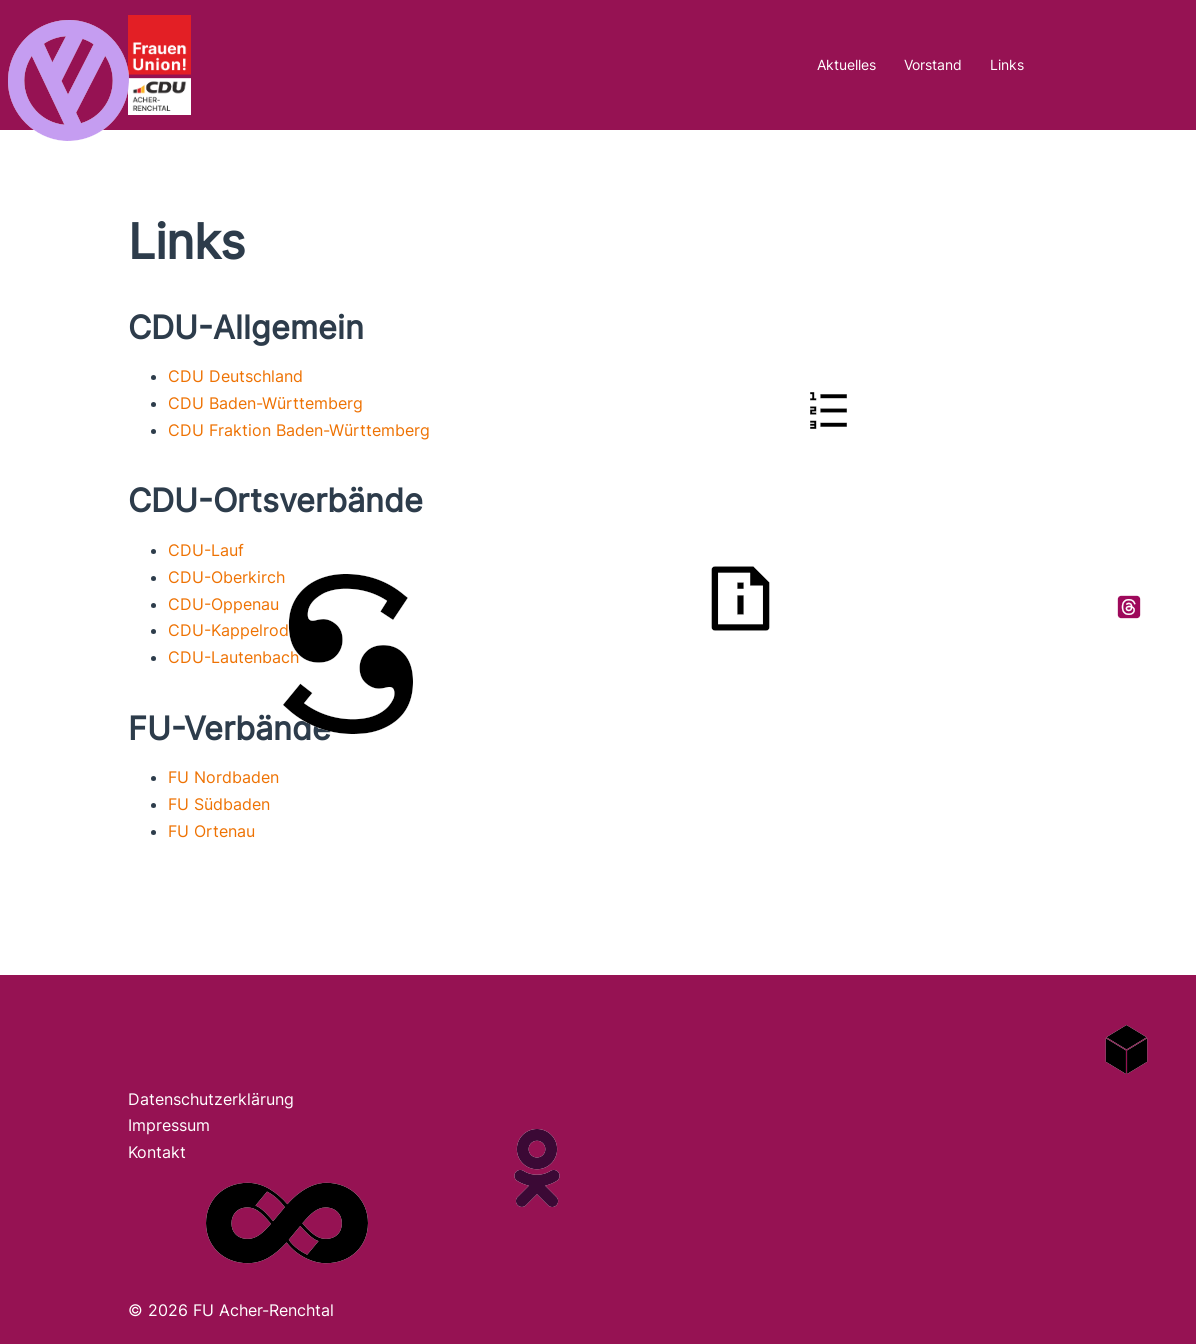  Describe the element at coordinates (68, 80) in the screenshot. I see `fozzy hosting service logo` at that location.